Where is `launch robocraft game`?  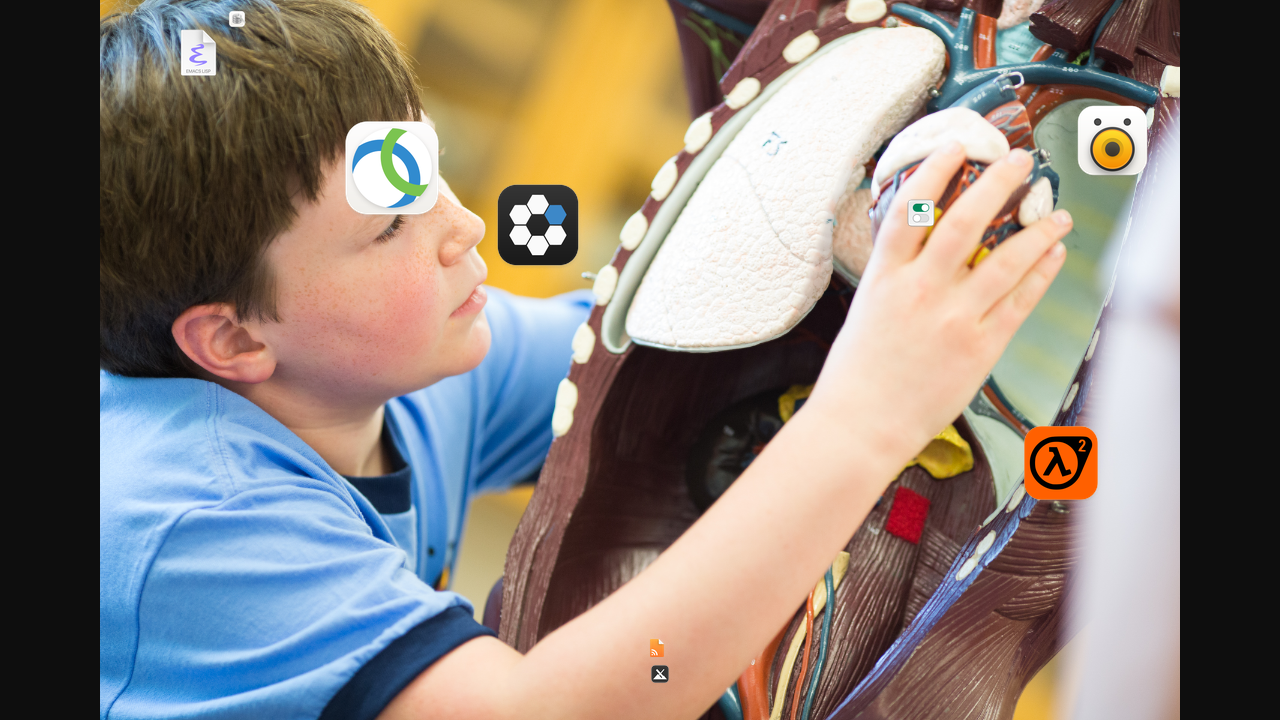 launch robocraft game is located at coordinates (538, 225).